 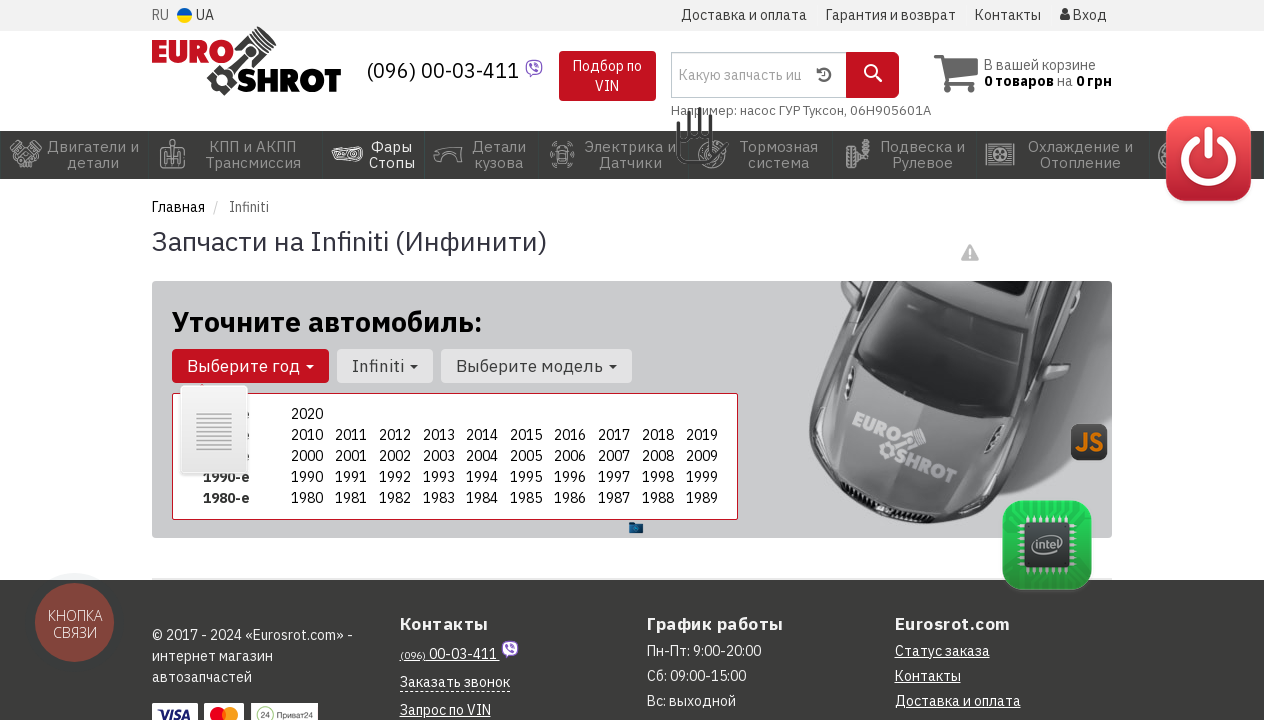 What do you see at coordinates (636, 528) in the screenshot?
I see `open folder containing Adobe Photoshop Express files` at bounding box center [636, 528].